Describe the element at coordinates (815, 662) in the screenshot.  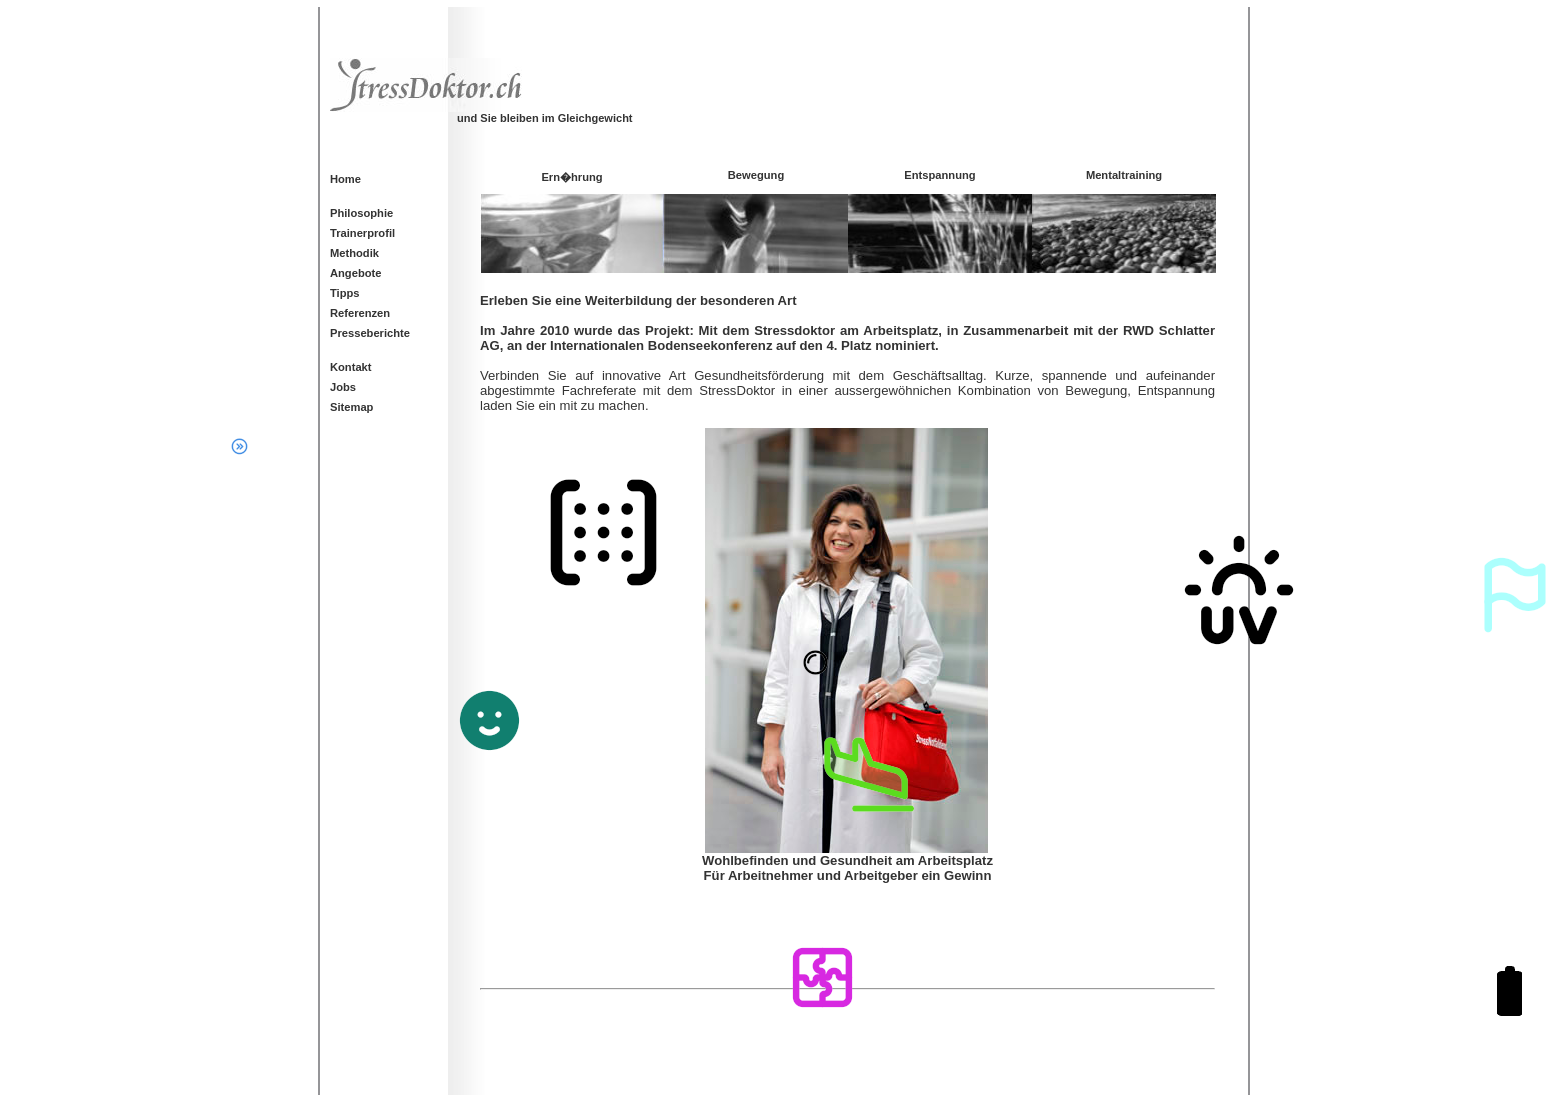
I see `apply inner shadow effect to top-left corner` at that location.